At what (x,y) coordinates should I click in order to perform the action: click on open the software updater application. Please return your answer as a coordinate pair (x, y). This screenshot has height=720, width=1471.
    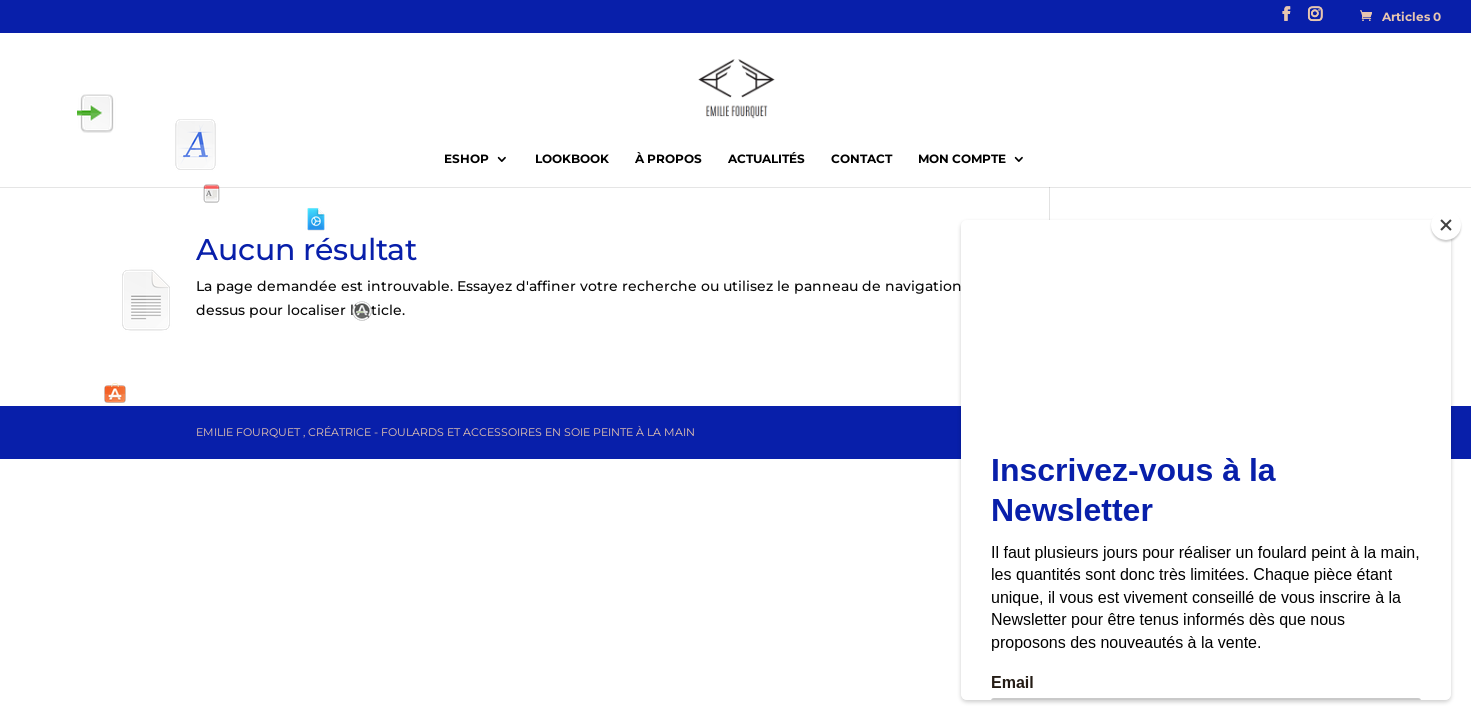
    Looking at the image, I should click on (362, 311).